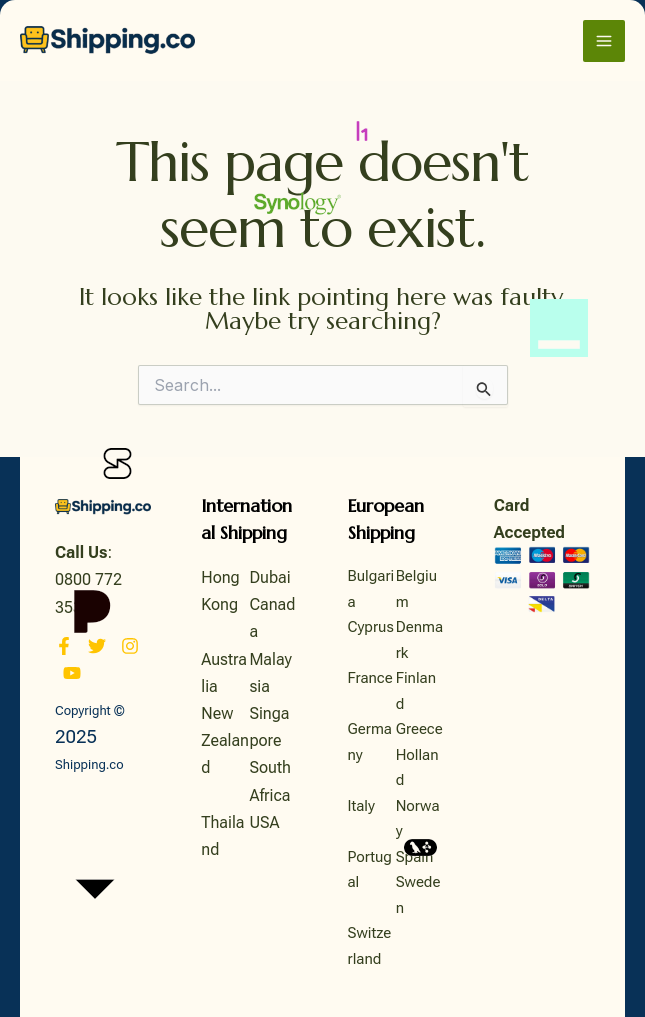  What do you see at coordinates (297, 203) in the screenshot?
I see `Synology brand logo` at bounding box center [297, 203].